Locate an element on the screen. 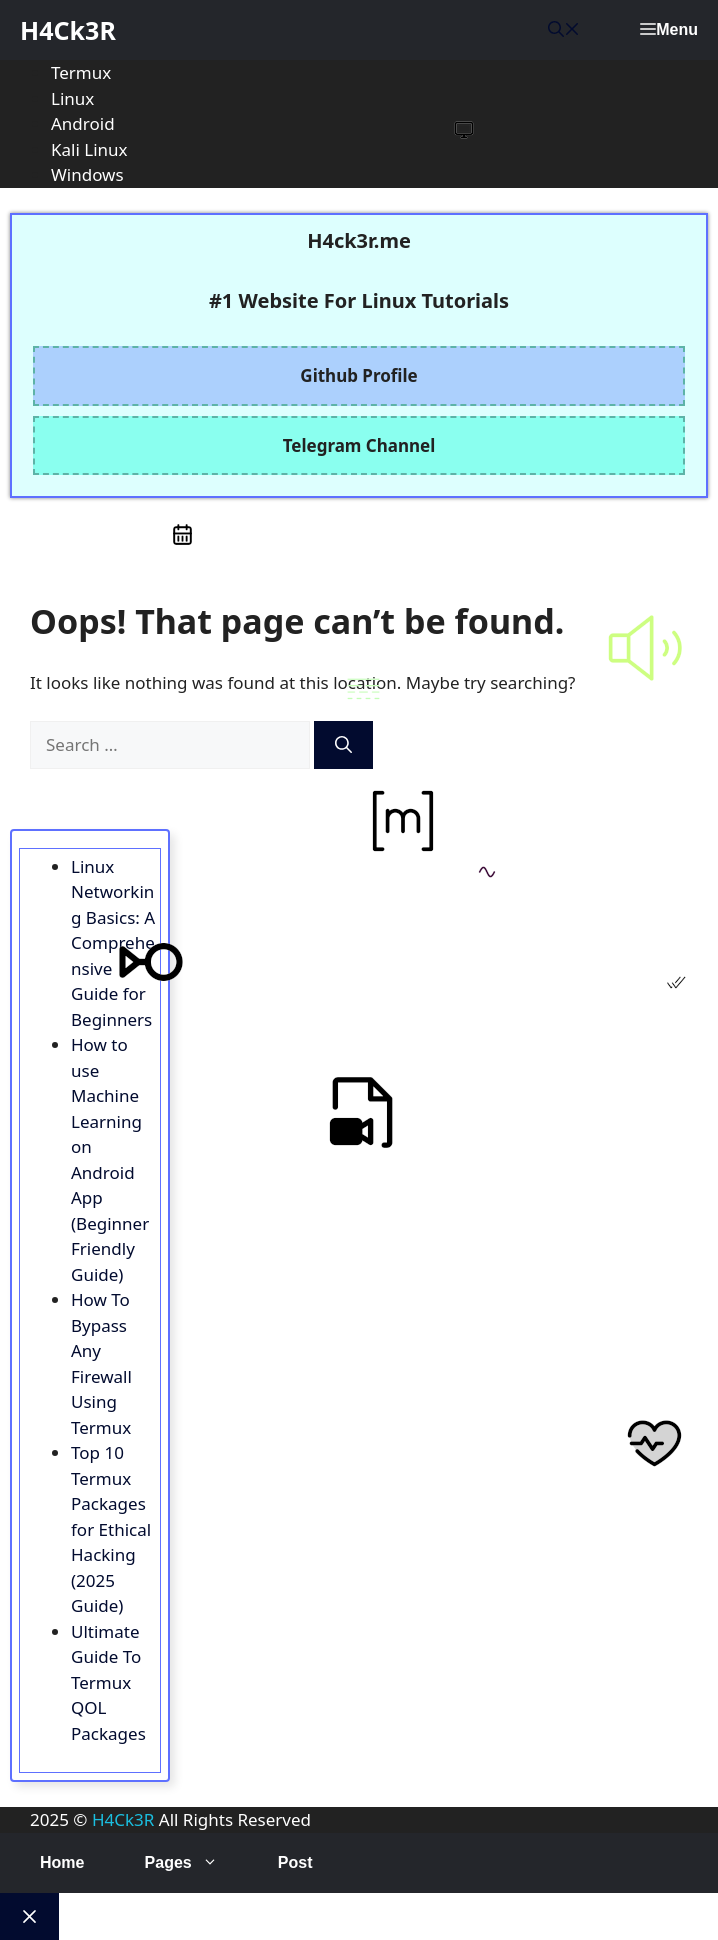 This screenshot has width=718, height=1940. view monthly calendar is located at coordinates (182, 534).